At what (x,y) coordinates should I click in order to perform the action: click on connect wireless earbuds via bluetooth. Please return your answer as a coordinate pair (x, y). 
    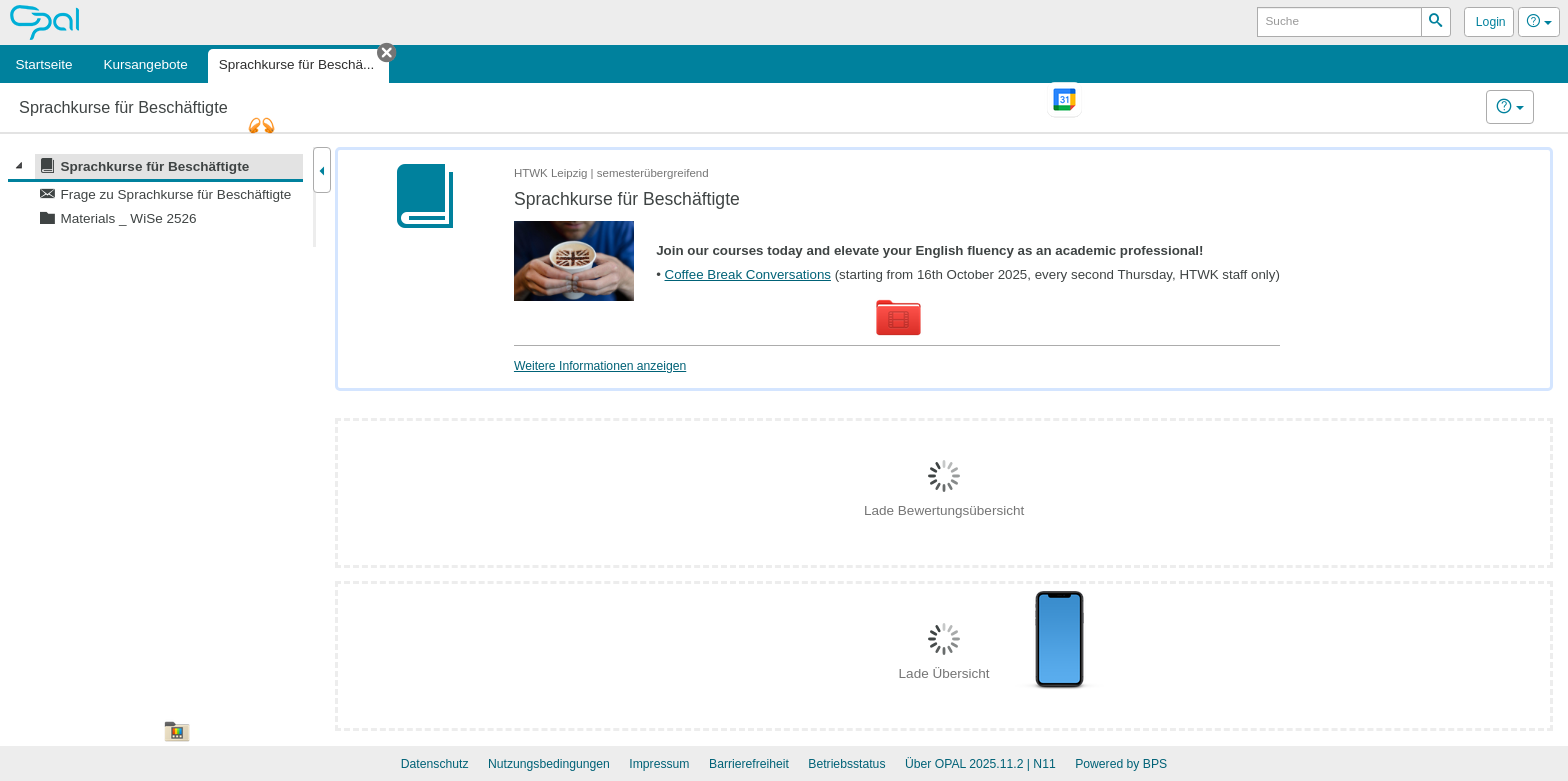
    Looking at the image, I should click on (261, 126).